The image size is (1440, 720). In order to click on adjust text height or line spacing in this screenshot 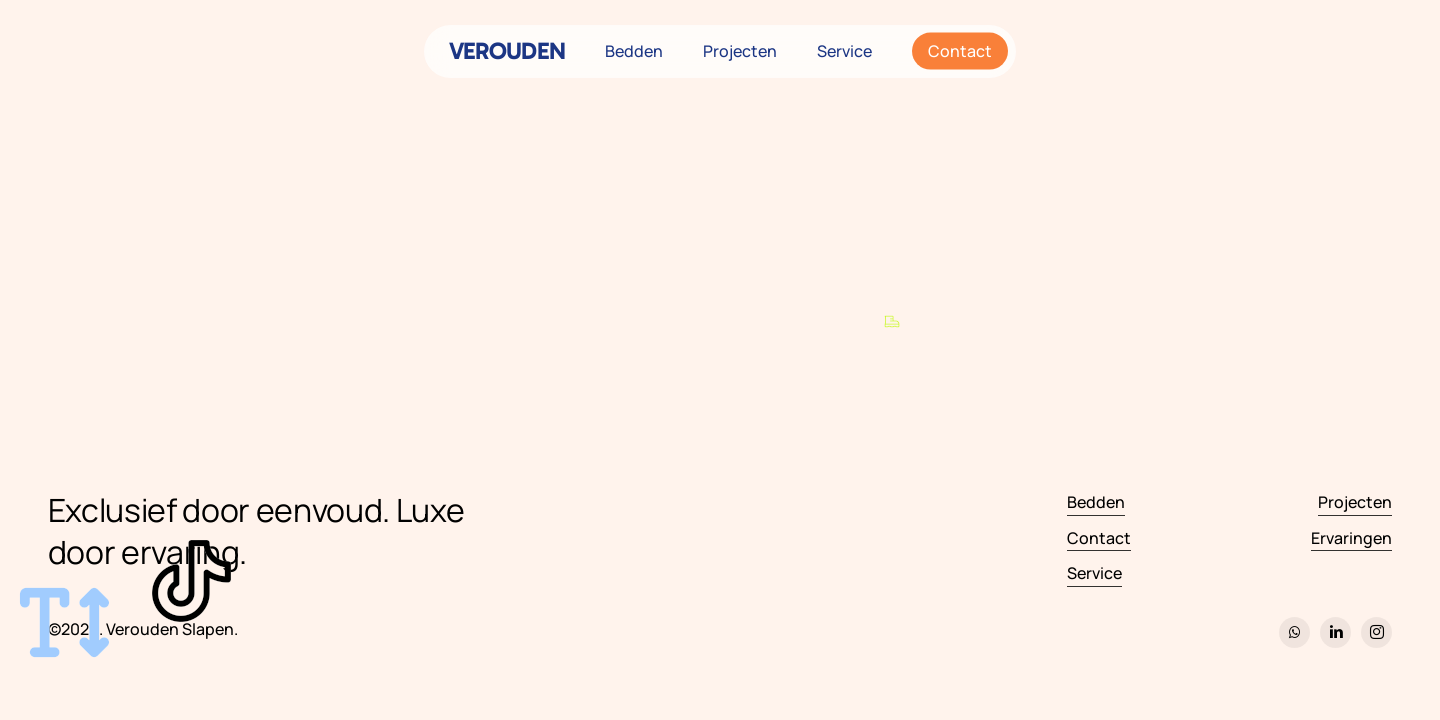, I will do `click(64, 622)`.